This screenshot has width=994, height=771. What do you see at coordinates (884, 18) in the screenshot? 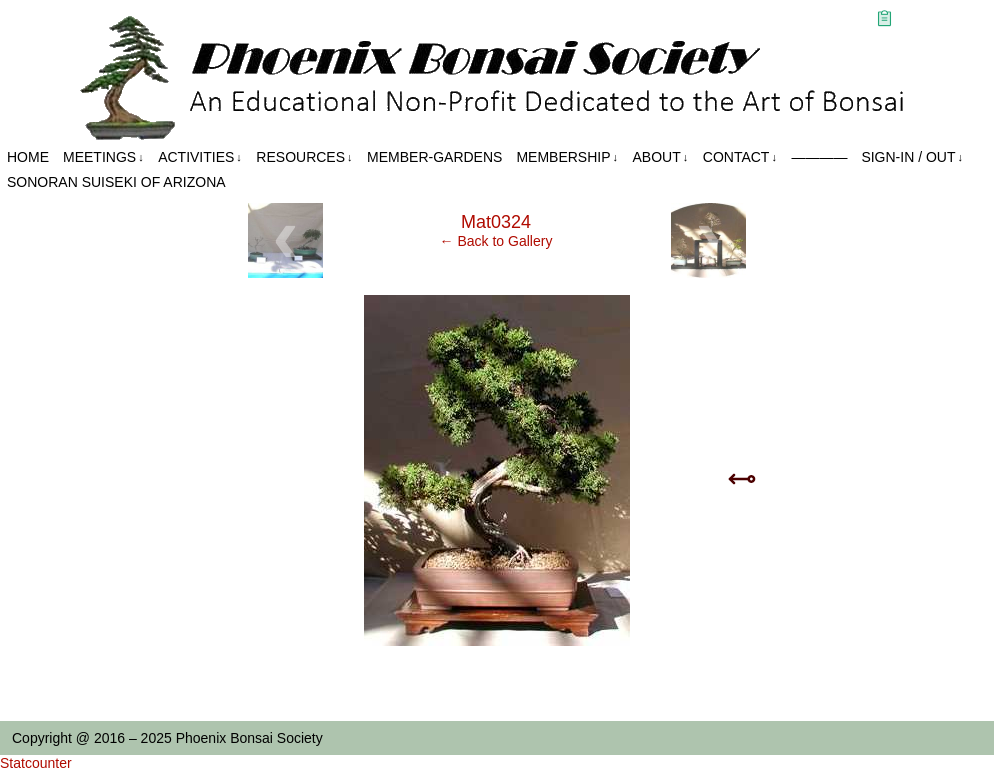
I see `view clipboard contents` at bounding box center [884, 18].